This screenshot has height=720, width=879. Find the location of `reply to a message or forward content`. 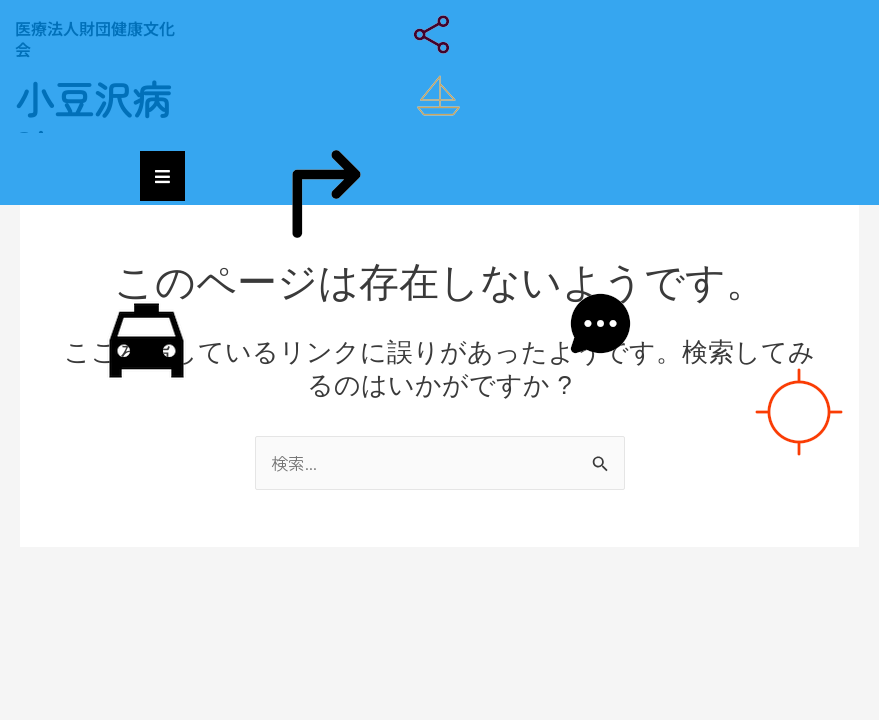

reply to a message or forward content is located at coordinates (320, 194).